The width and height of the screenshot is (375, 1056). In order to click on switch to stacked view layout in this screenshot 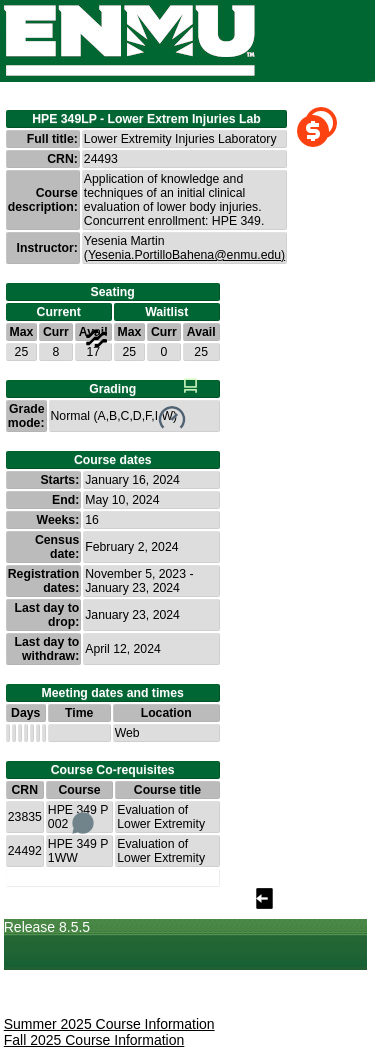, I will do `click(190, 385)`.